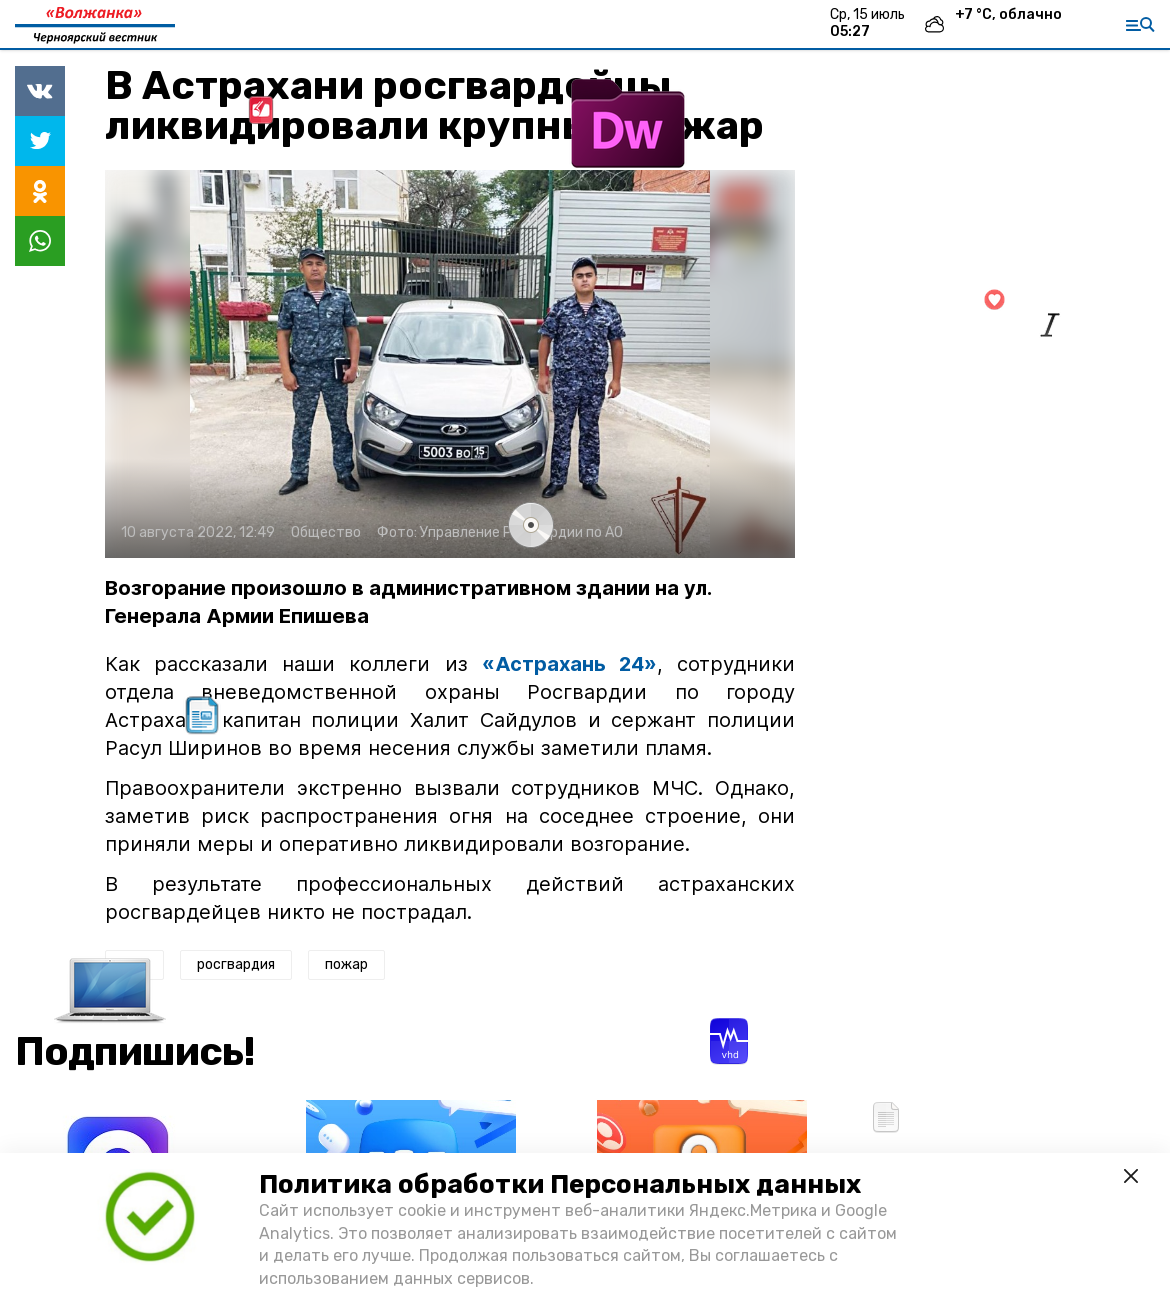 The height and width of the screenshot is (1306, 1170). Describe the element at coordinates (729, 1041) in the screenshot. I see `virtualbox virtual hard disk file` at that location.